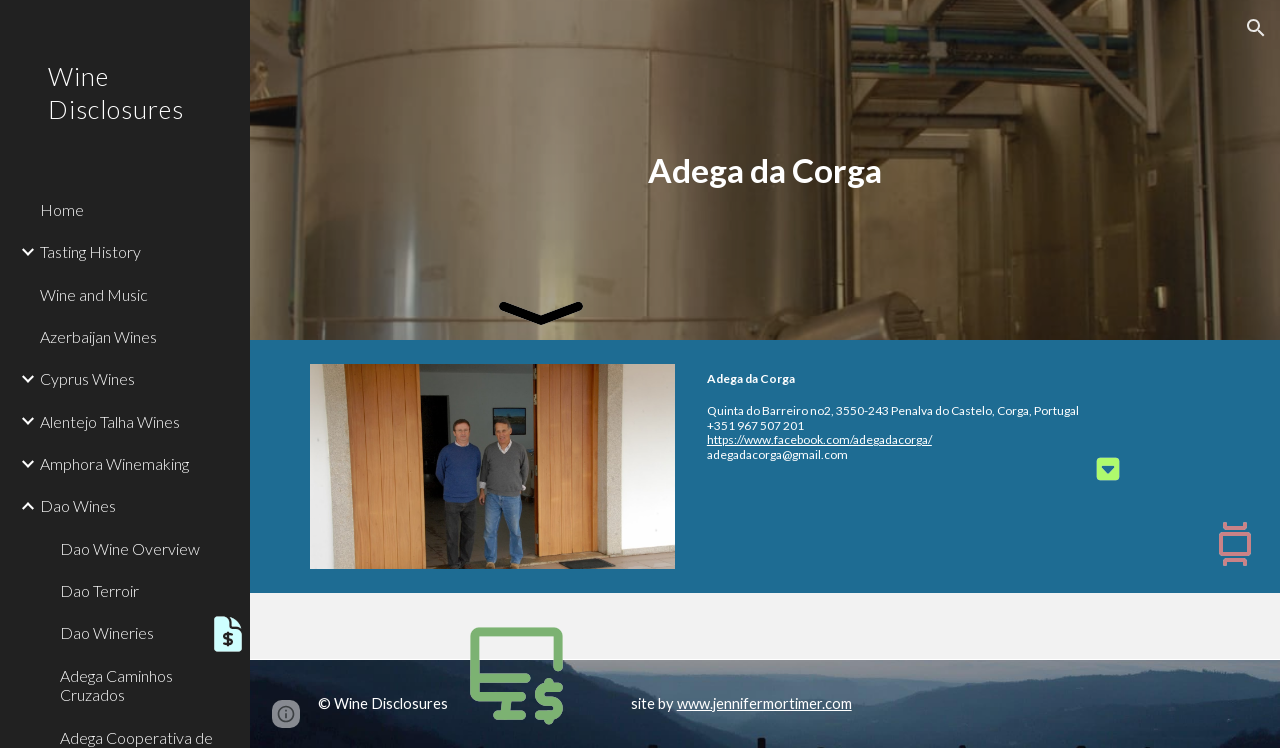 The width and height of the screenshot is (1280, 748). Describe the element at coordinates (1108, 469) in the screenshot. I see `expand dropdown menu` at that location.